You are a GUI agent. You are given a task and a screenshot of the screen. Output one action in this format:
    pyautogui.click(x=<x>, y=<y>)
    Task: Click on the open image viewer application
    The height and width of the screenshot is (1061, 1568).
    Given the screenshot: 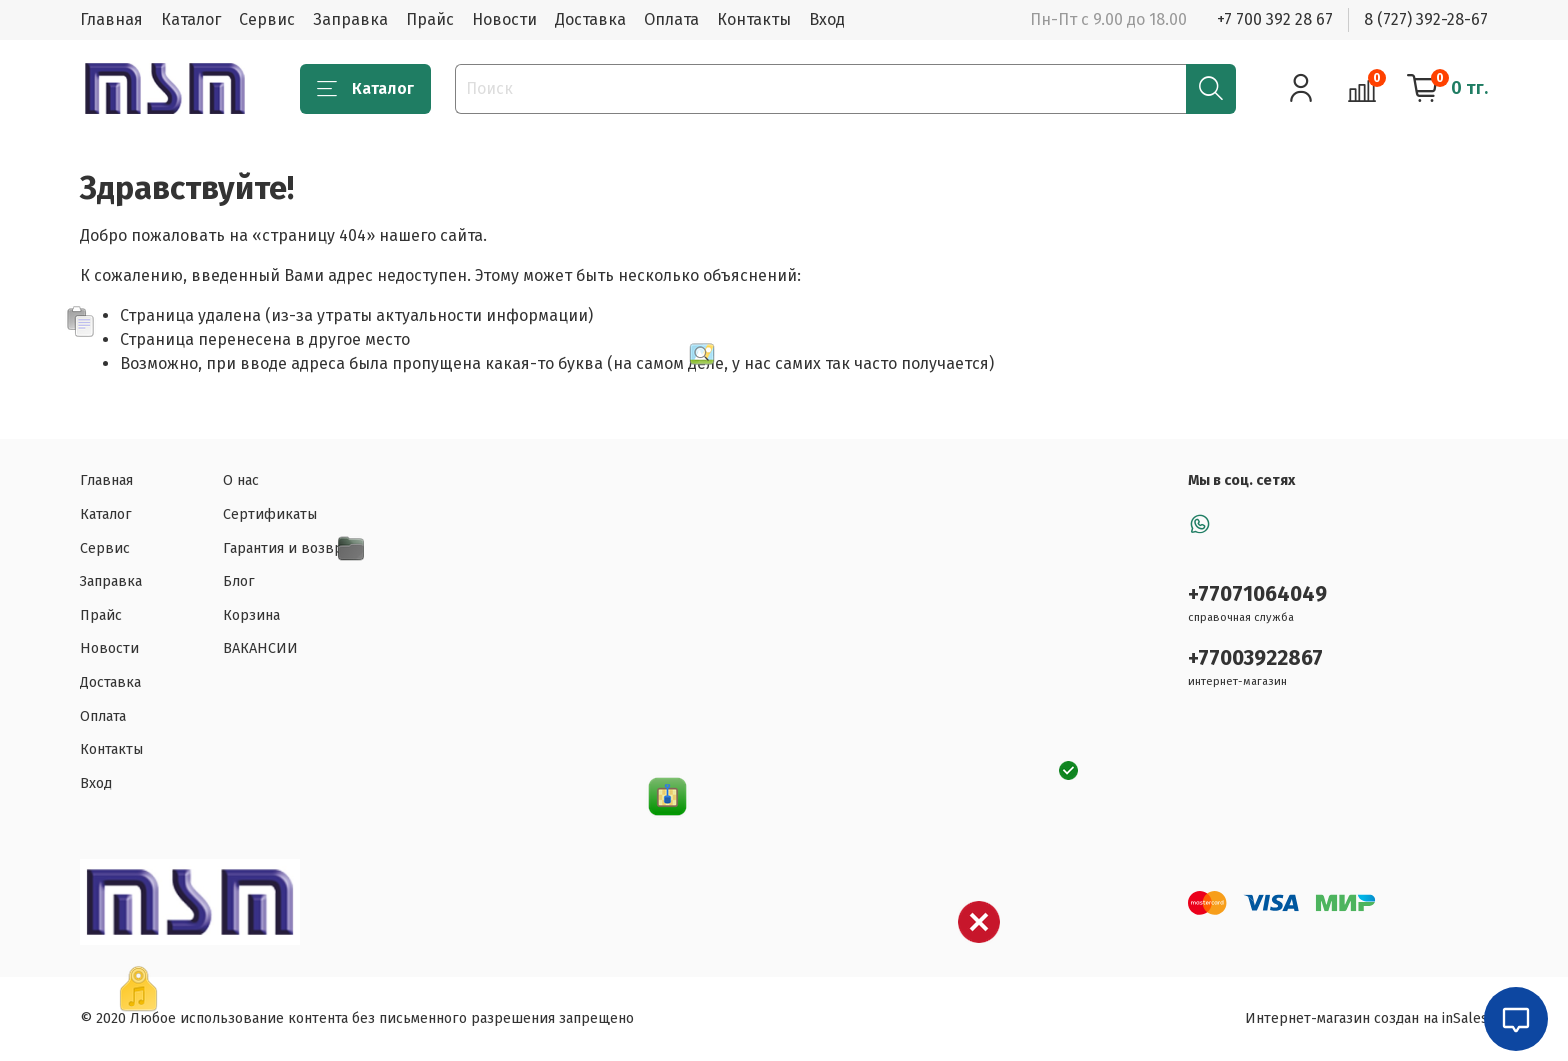 What is the action you would take?
    pyautogui.click(x=702, y=354)
    